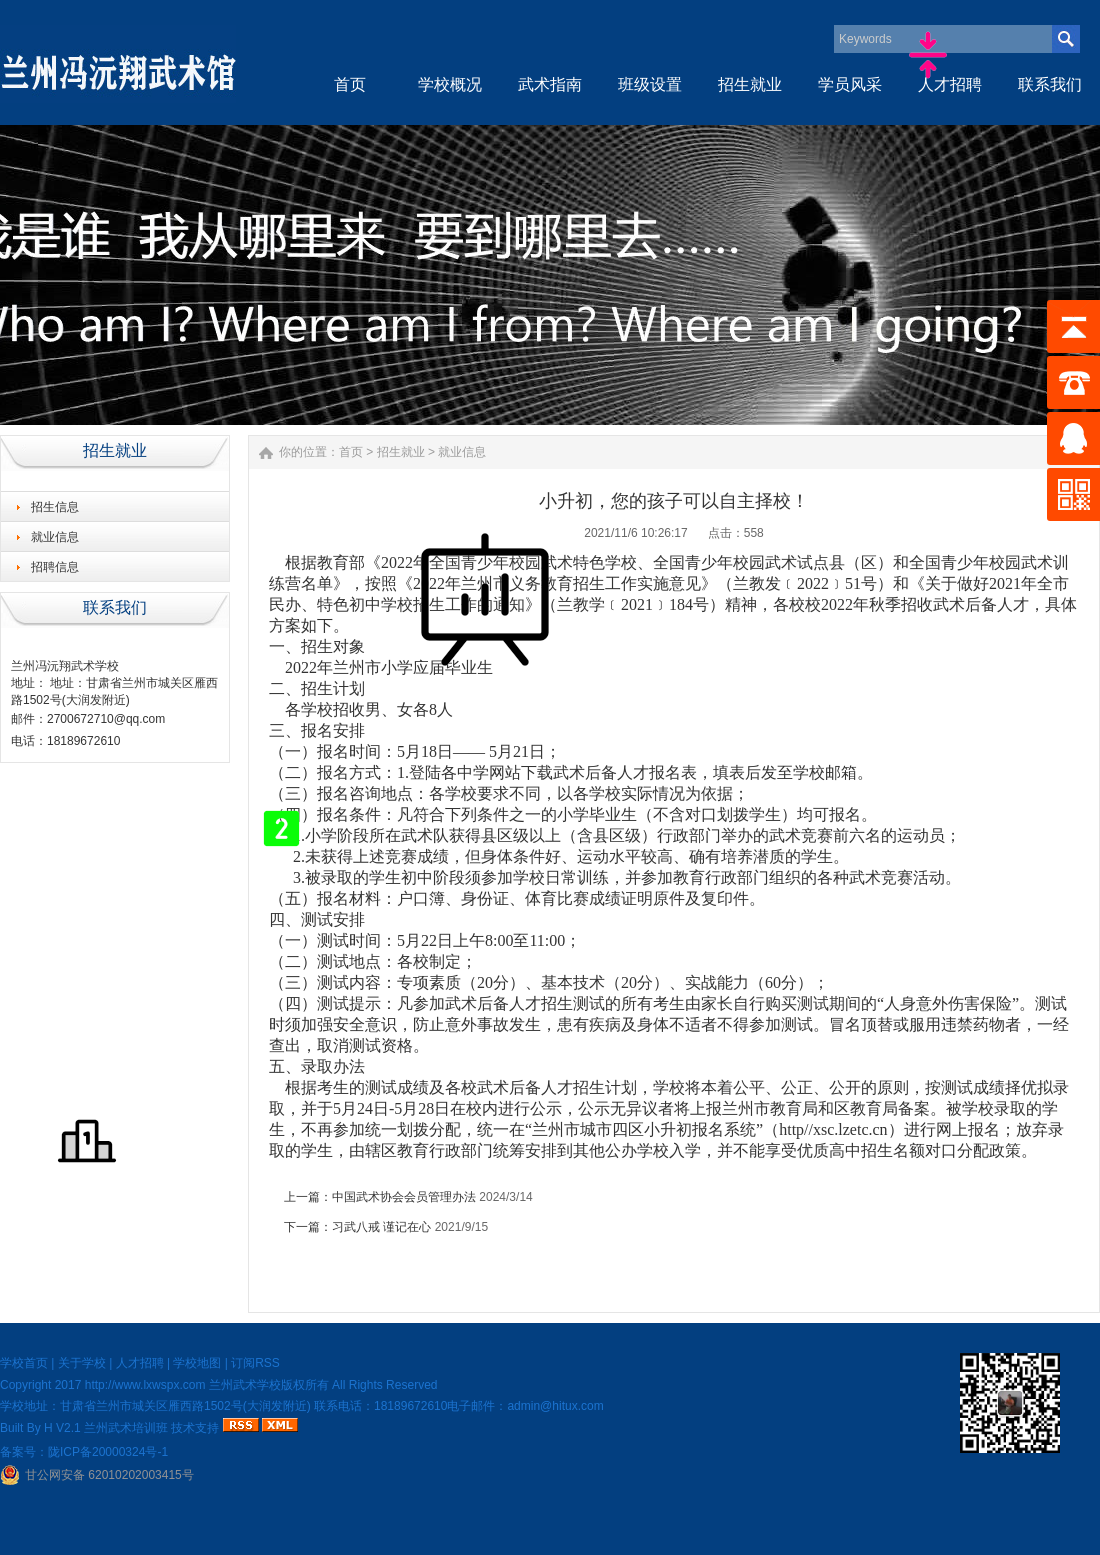 The image size is (1100, 1555). Describe the element at coordinates (485, 602) in the screenshot. I see `view presentation with chart data` at that location.